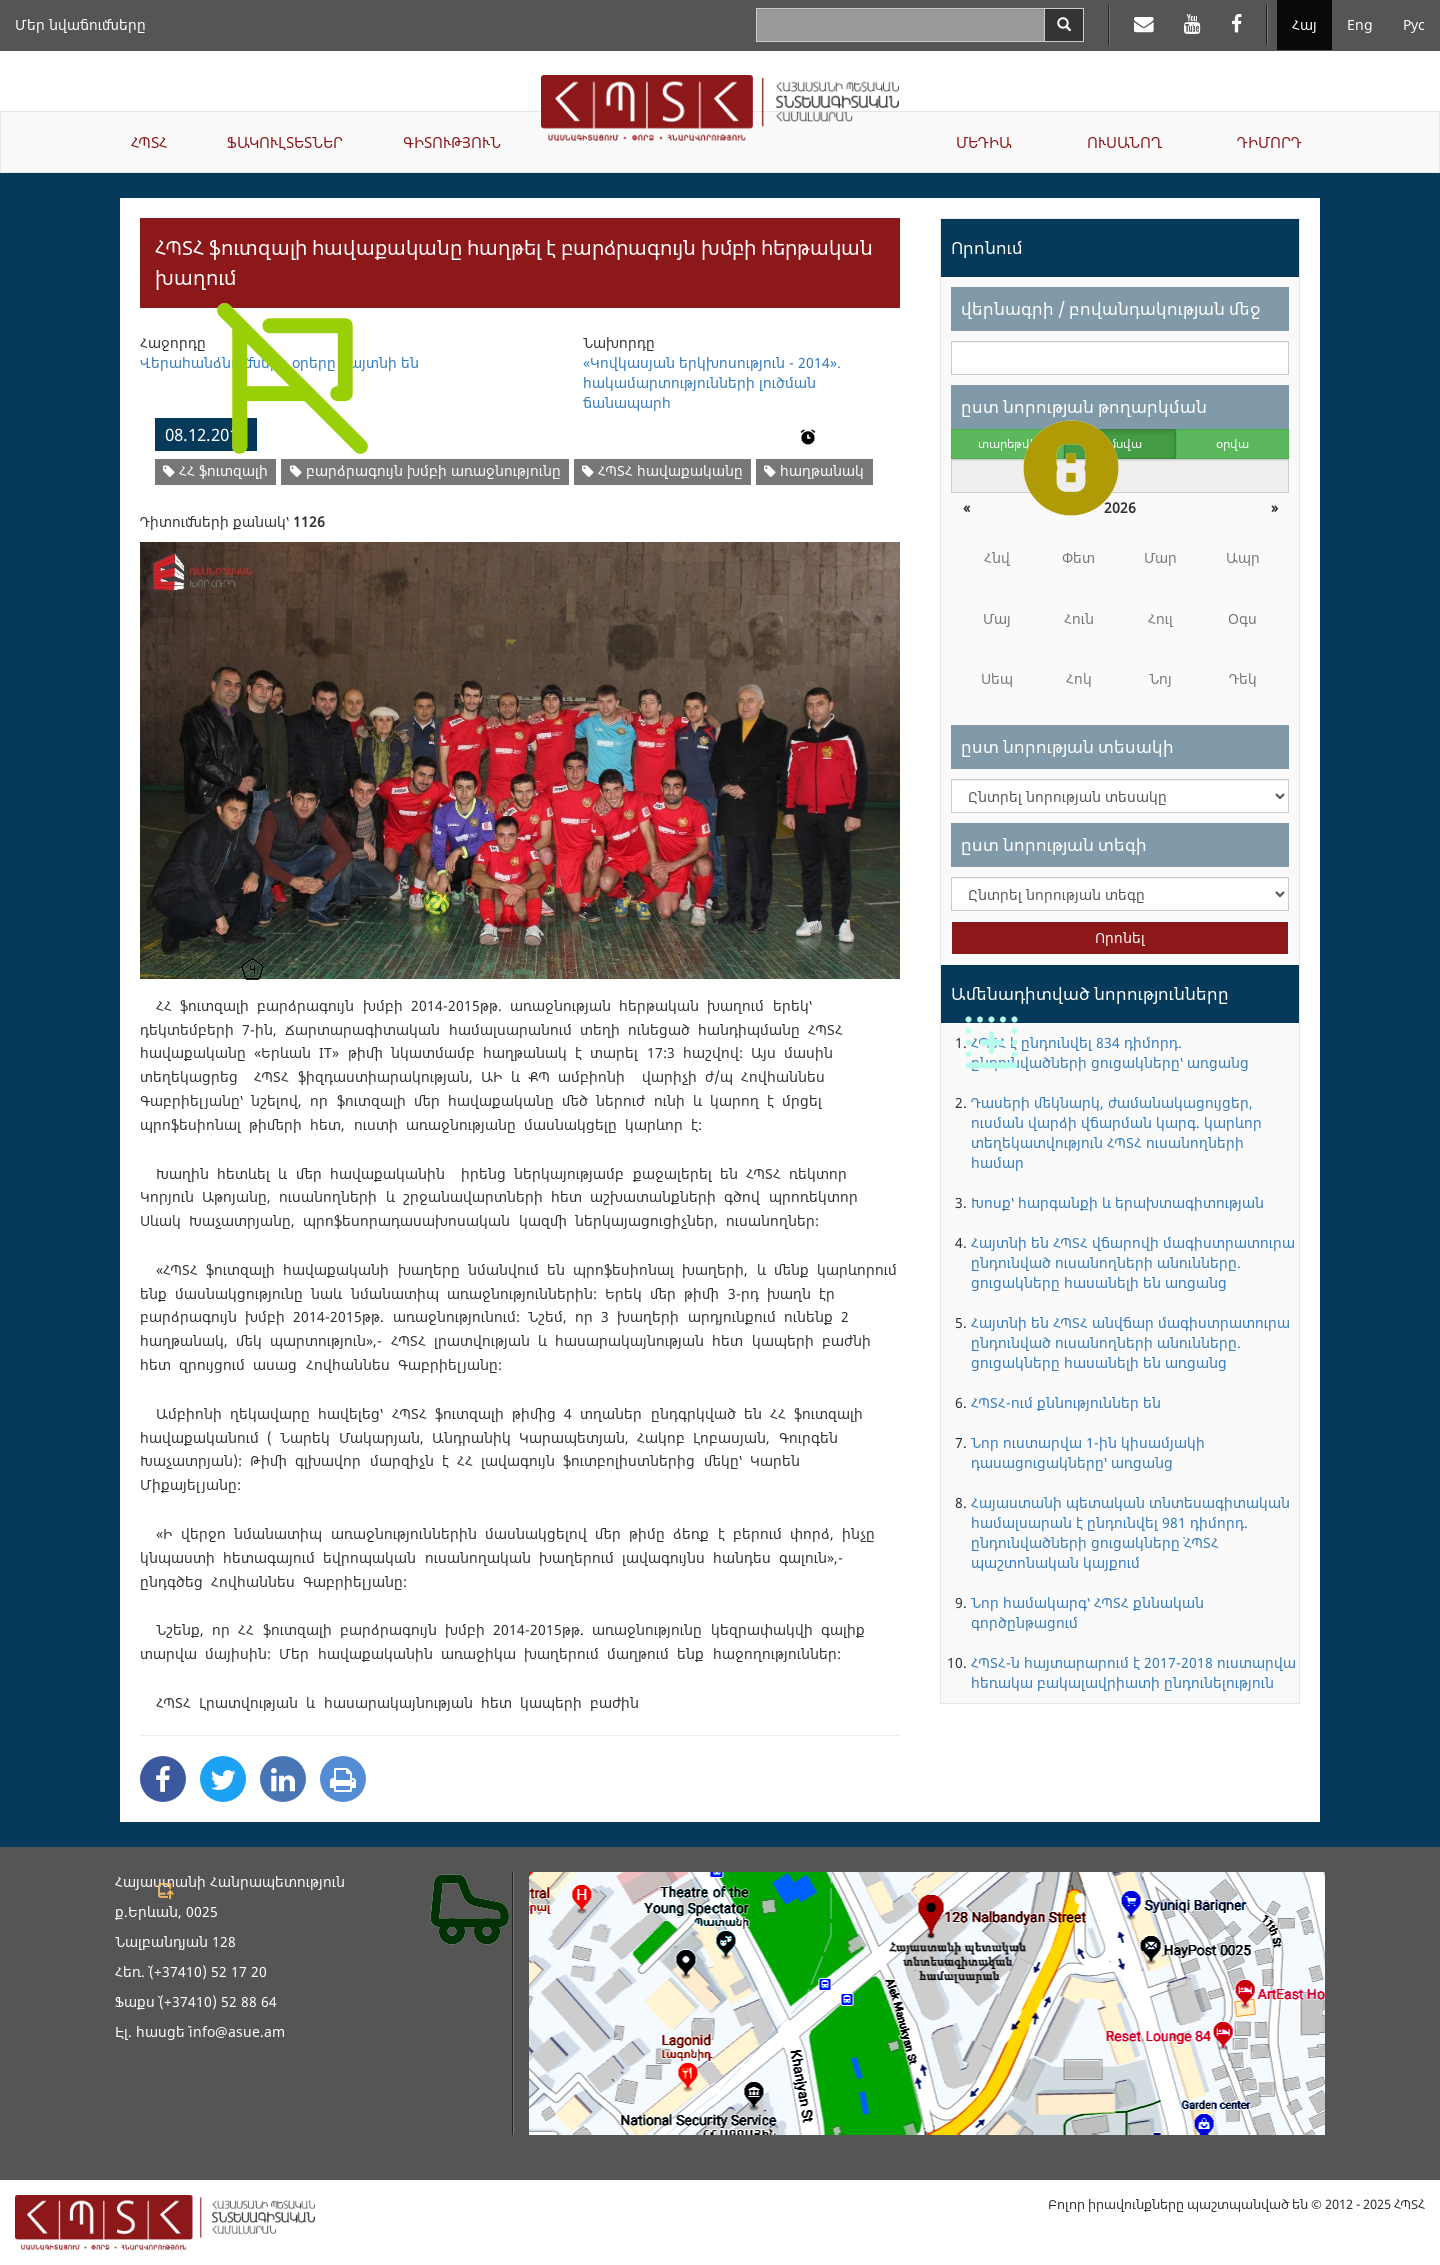  What do you see at coordinates (991, 1042) in the screenshot?
I see `add a bottom border to selected cells or elements` at bounding box center [991, 1042].